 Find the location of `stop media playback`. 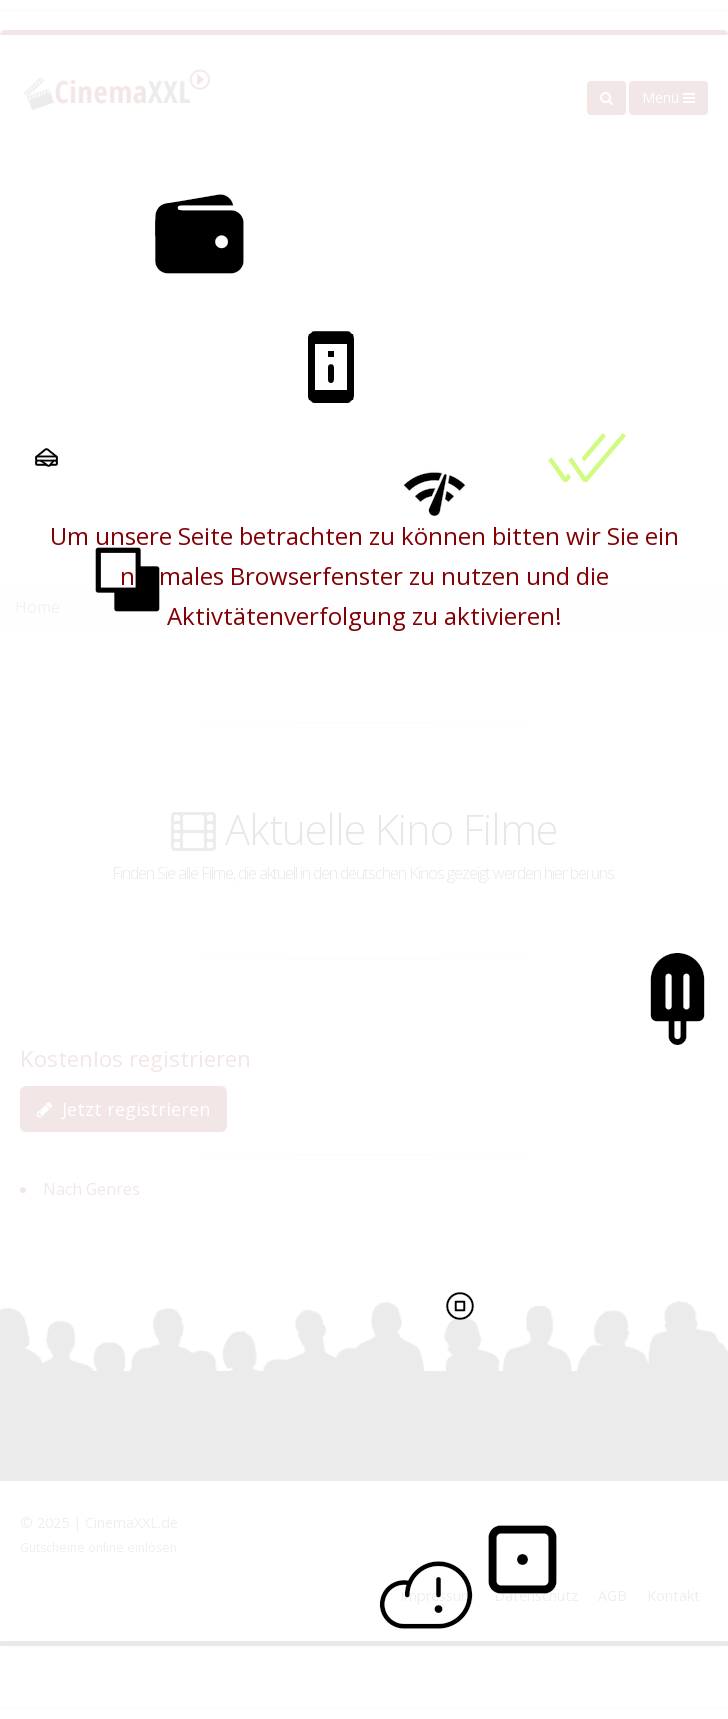

stop media playback is located at coordinates (460, 1306).